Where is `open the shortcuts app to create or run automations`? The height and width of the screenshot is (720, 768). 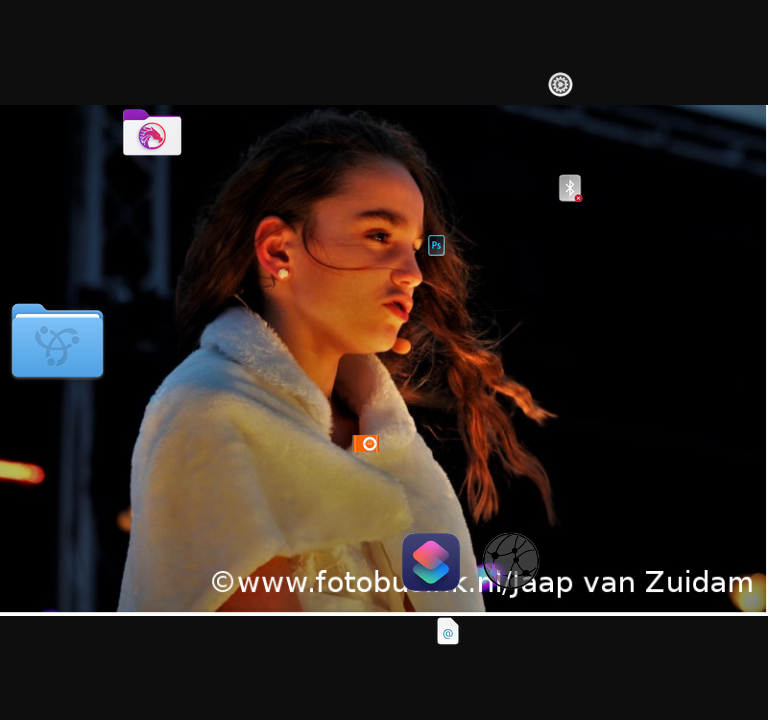 open the shortcuts app to create or run automations is located at coordinates (431, 562).